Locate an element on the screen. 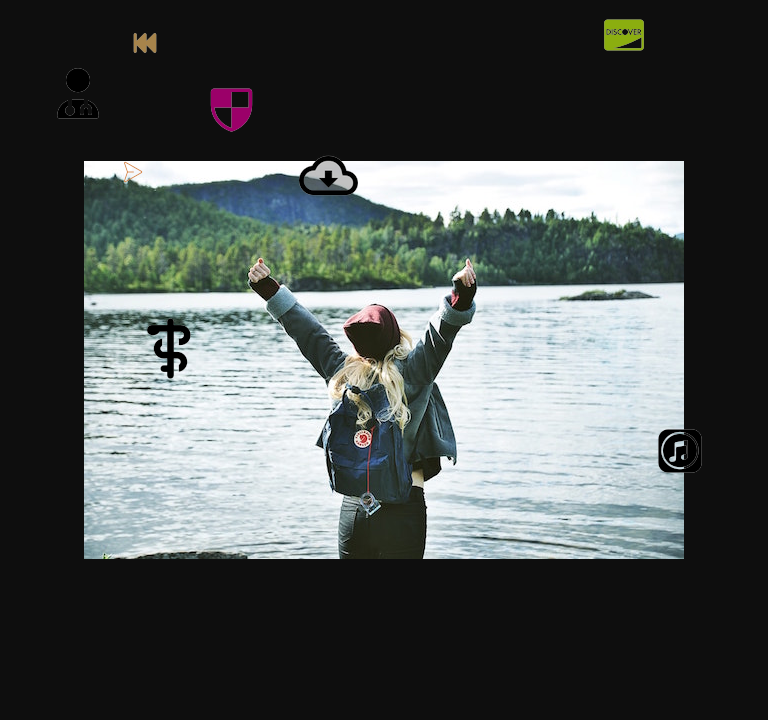 This screenshot has height=720, width=768. send a message is located at coordinates (132, 172).